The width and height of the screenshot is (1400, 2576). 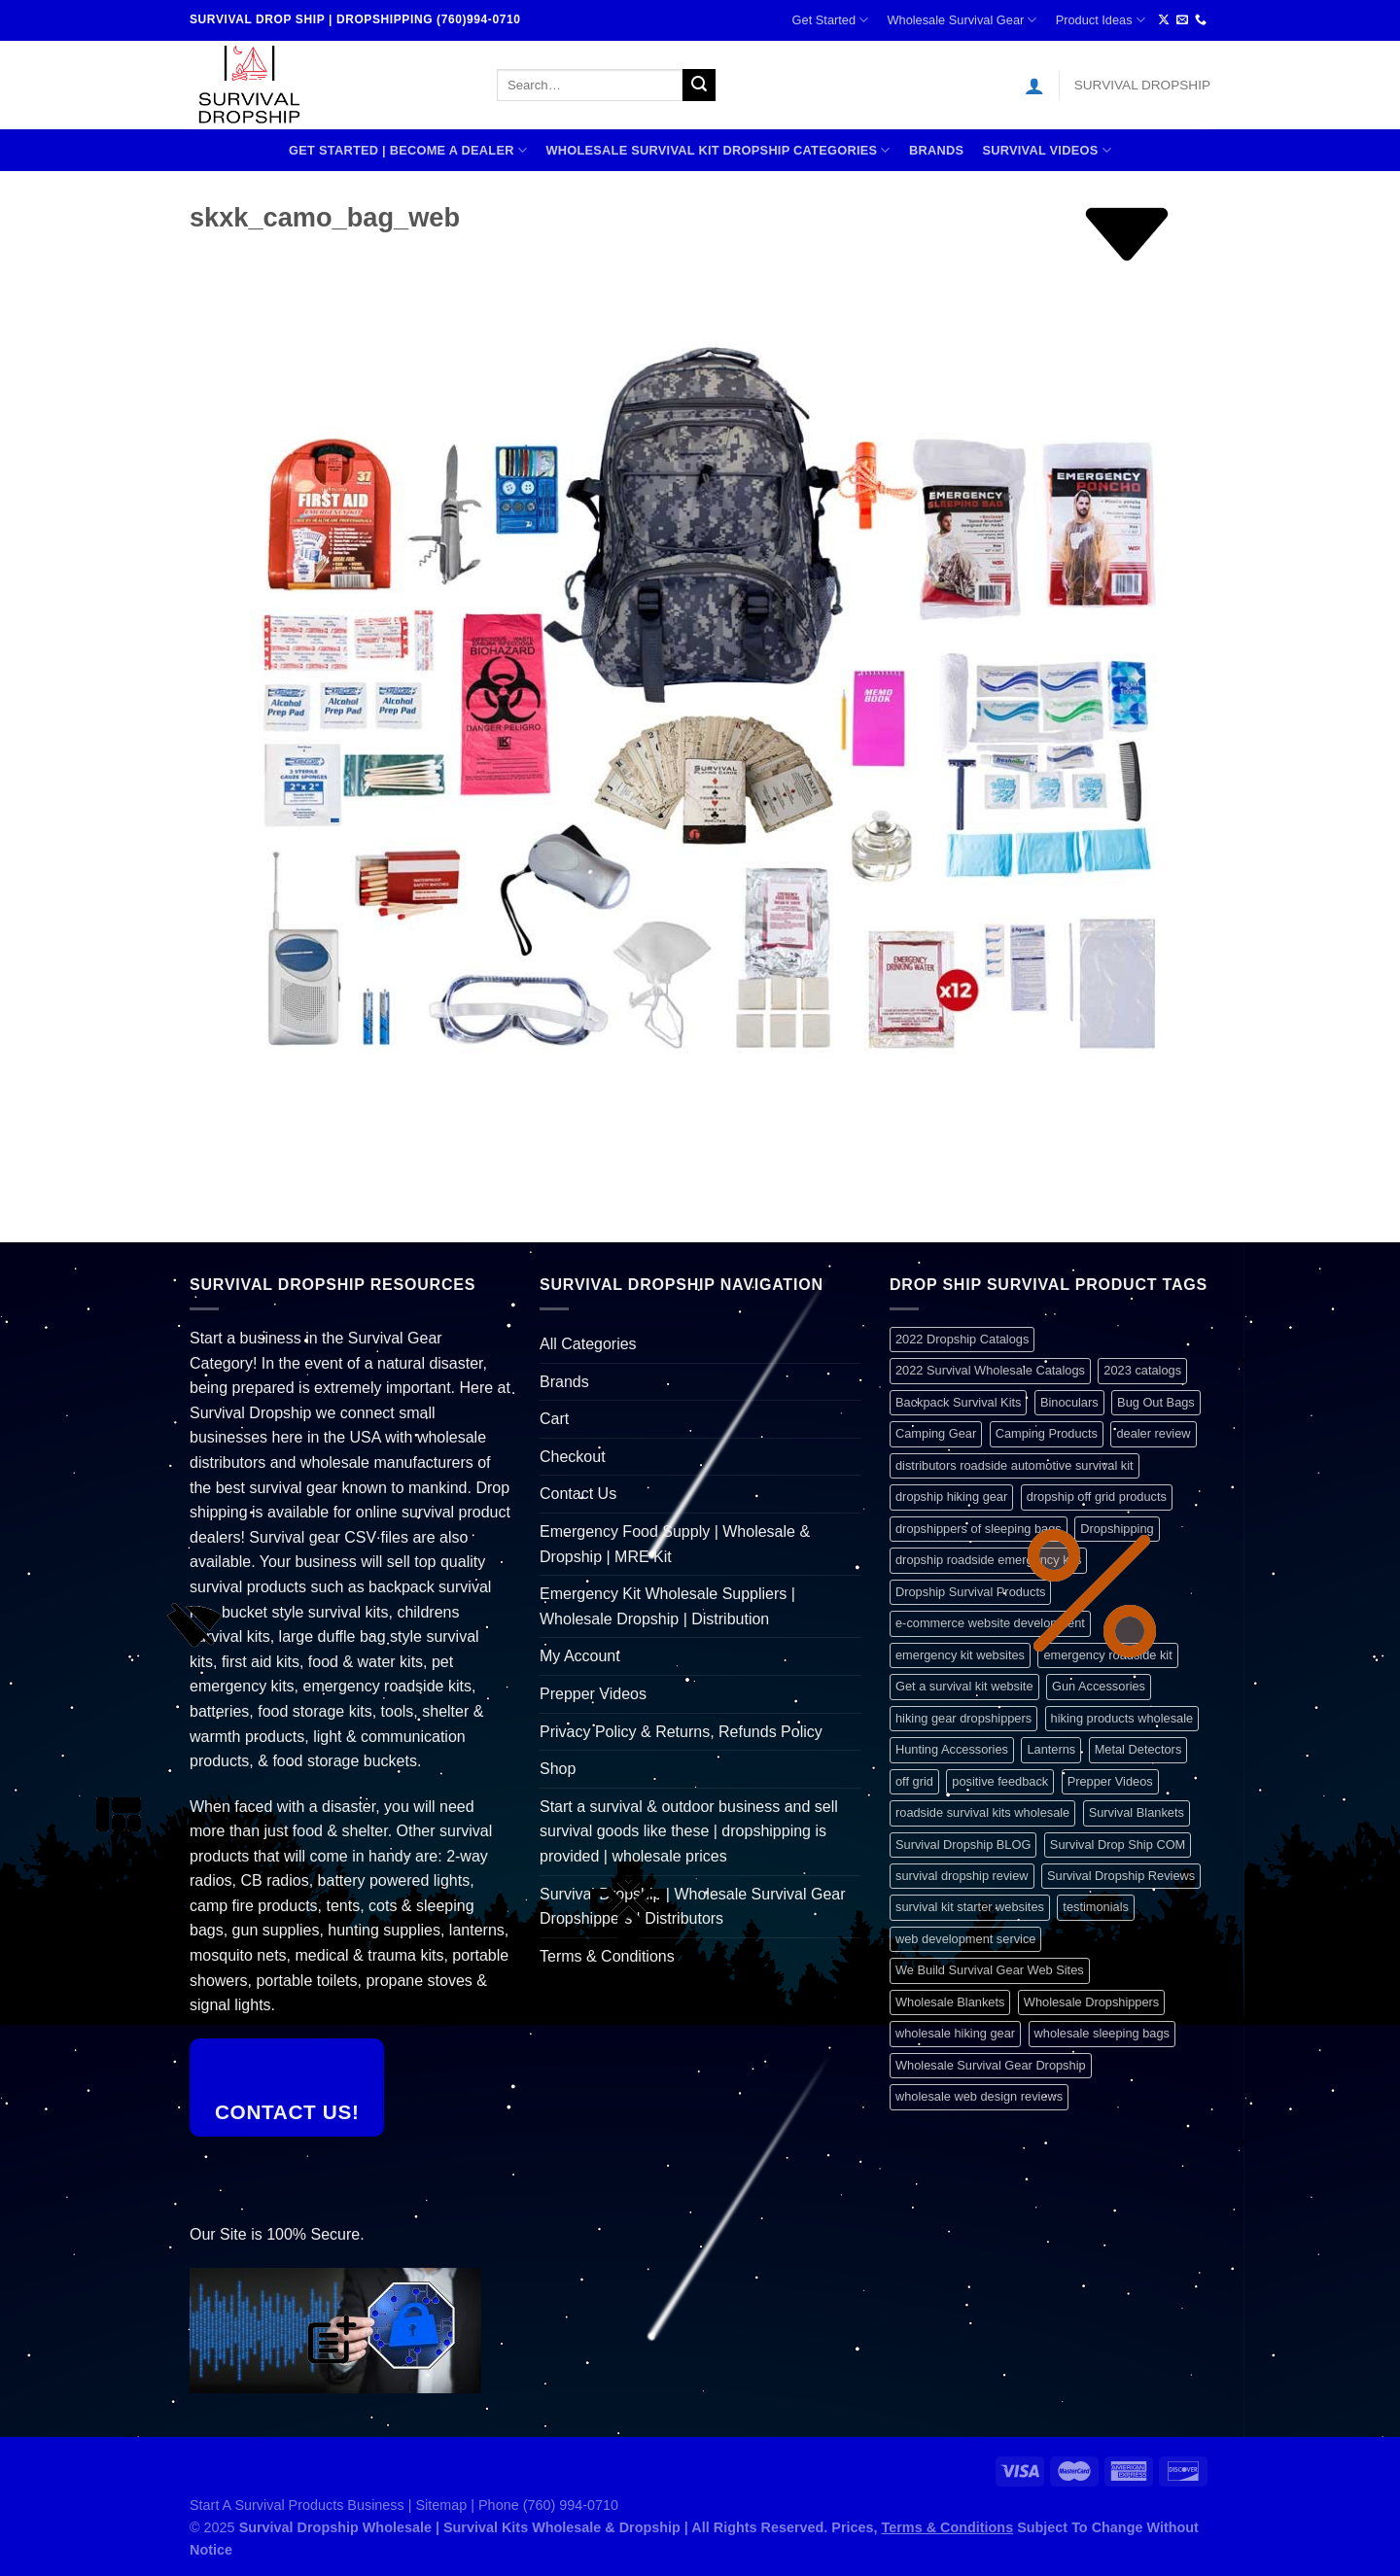 I want to click on indicates wifi is disconnected or unavailable, so click(x=194, y=1627).